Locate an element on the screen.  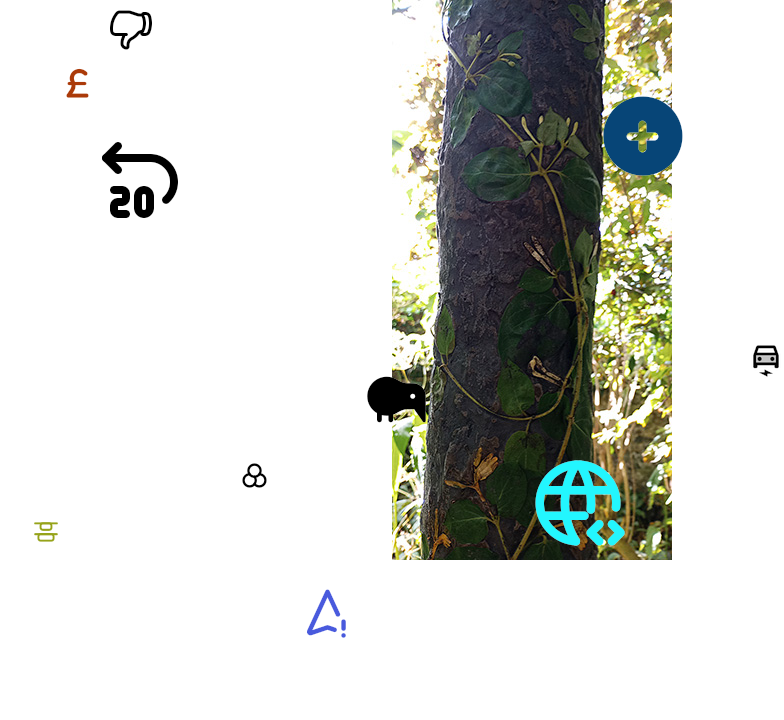
apply filters to refine results is located at coordinates (254, 475).